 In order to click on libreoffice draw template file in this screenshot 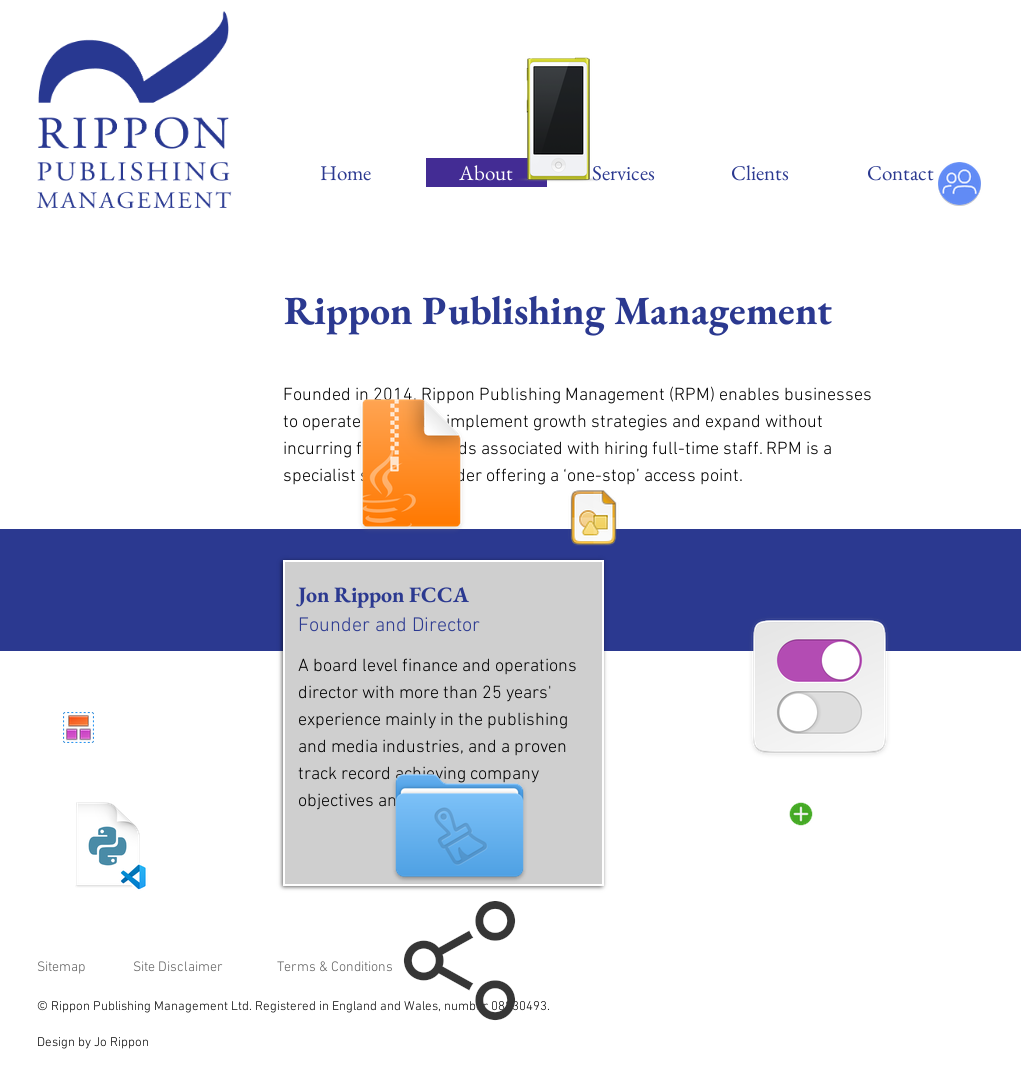, I will do `click(593, 517)`.